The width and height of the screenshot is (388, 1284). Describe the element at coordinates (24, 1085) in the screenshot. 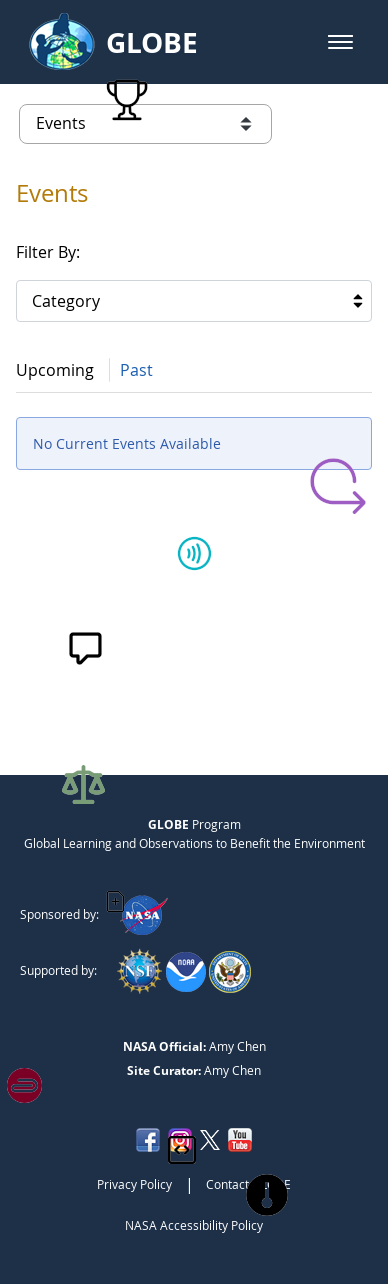

I see `attach a file to your message` at that location.